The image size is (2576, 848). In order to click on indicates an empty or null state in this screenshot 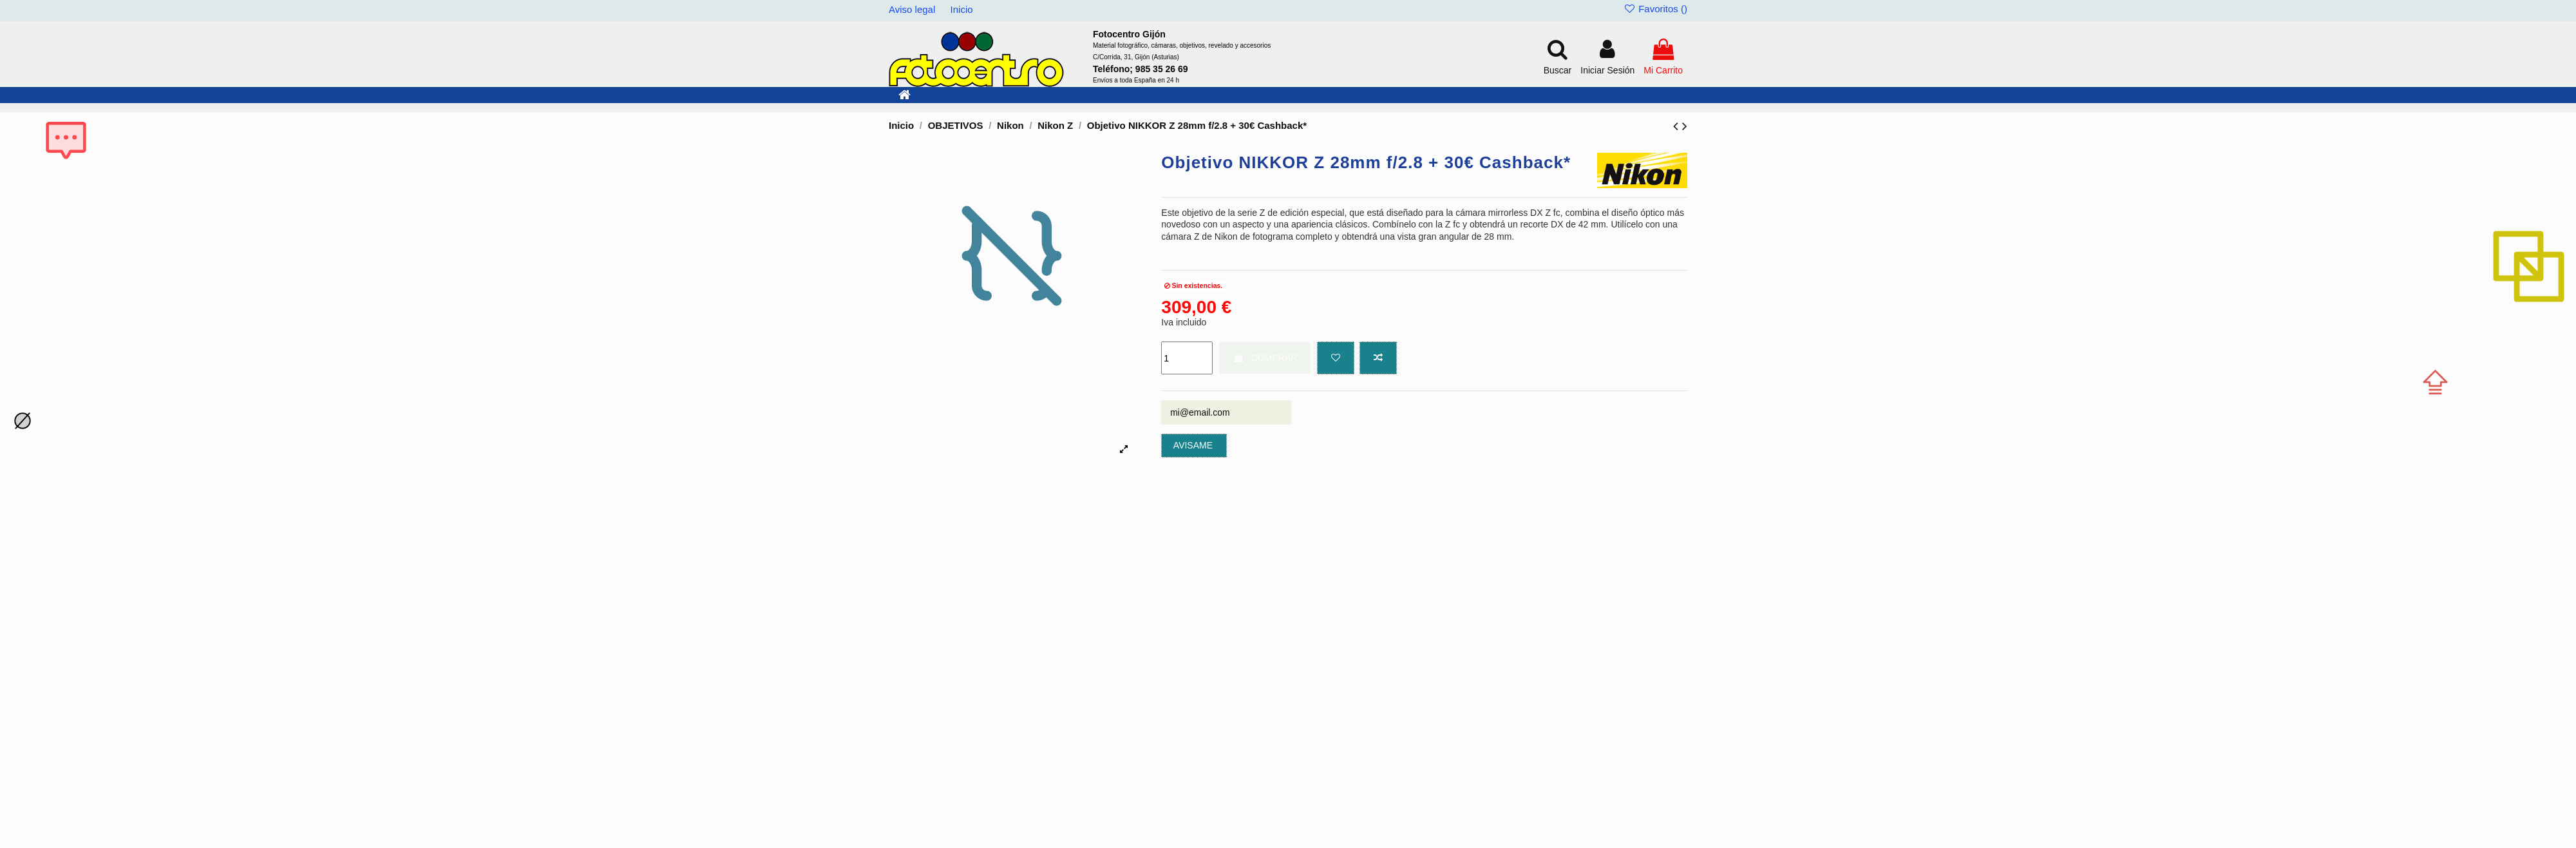, I will do `click(23, 421)`.